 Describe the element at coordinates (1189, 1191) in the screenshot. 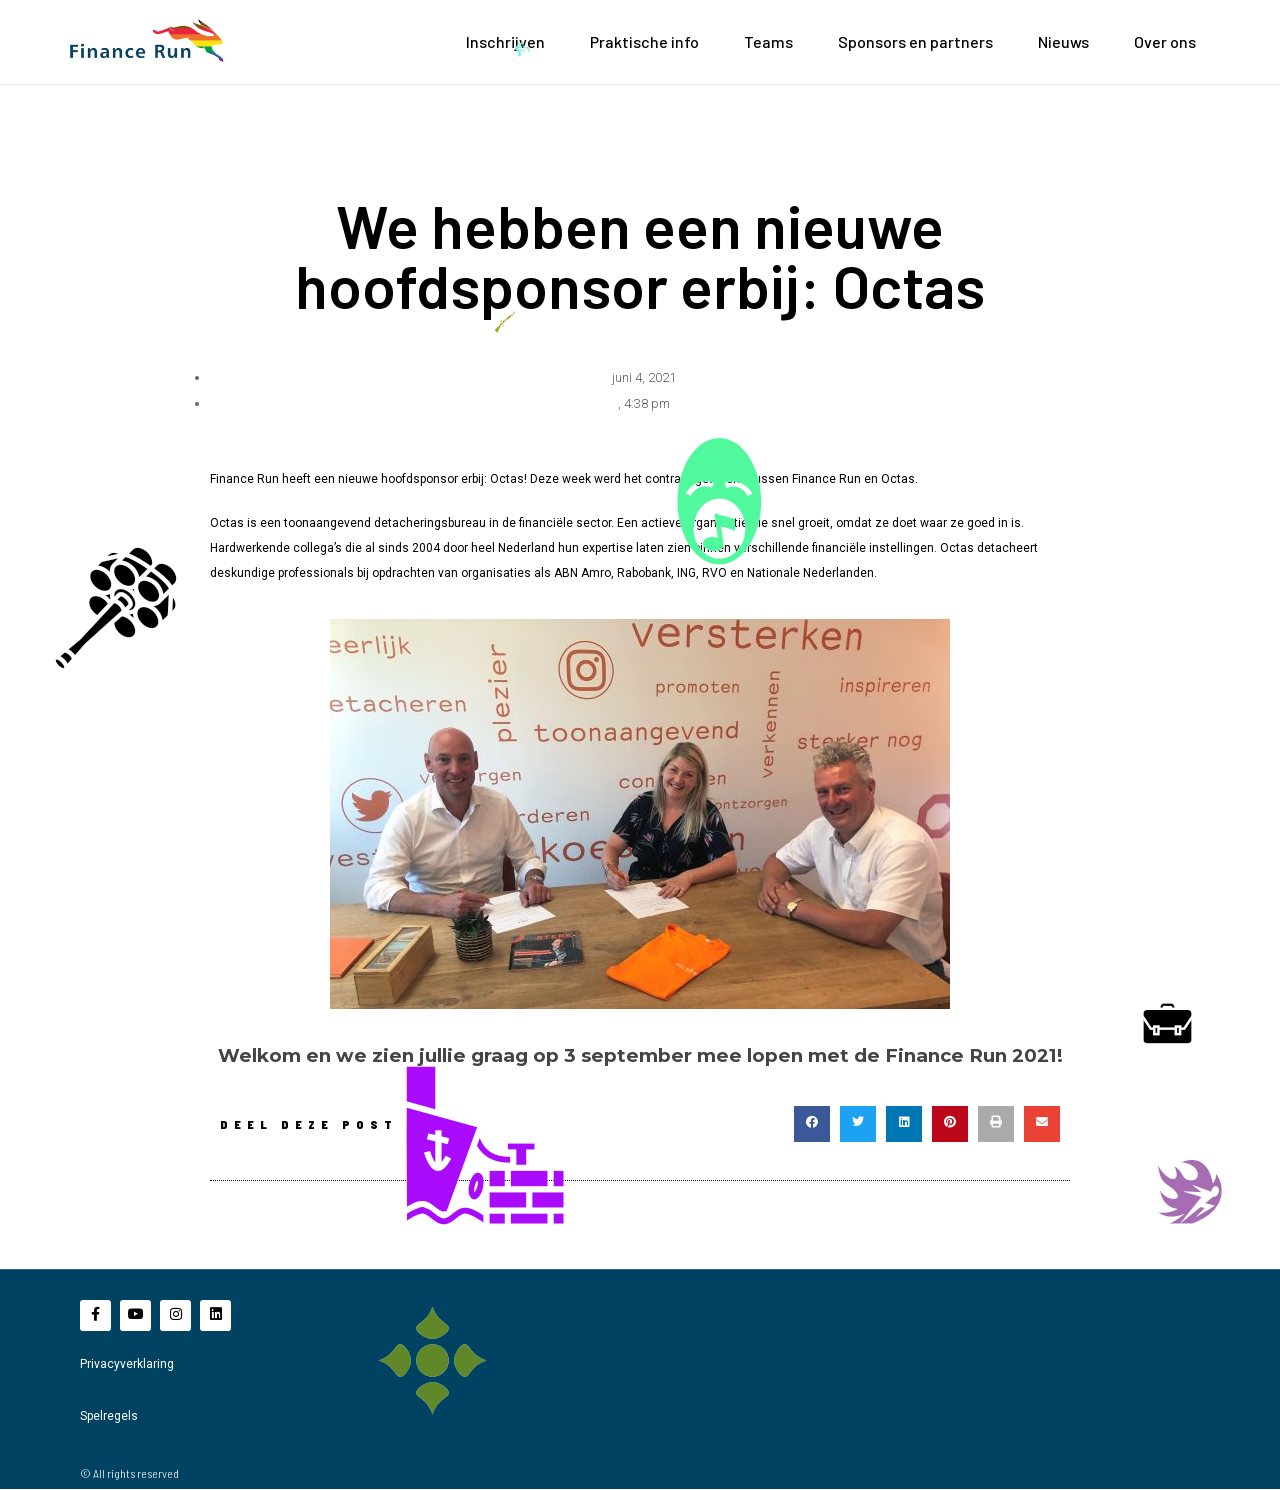

I see `activate speed boost or sprint ability` at that location.